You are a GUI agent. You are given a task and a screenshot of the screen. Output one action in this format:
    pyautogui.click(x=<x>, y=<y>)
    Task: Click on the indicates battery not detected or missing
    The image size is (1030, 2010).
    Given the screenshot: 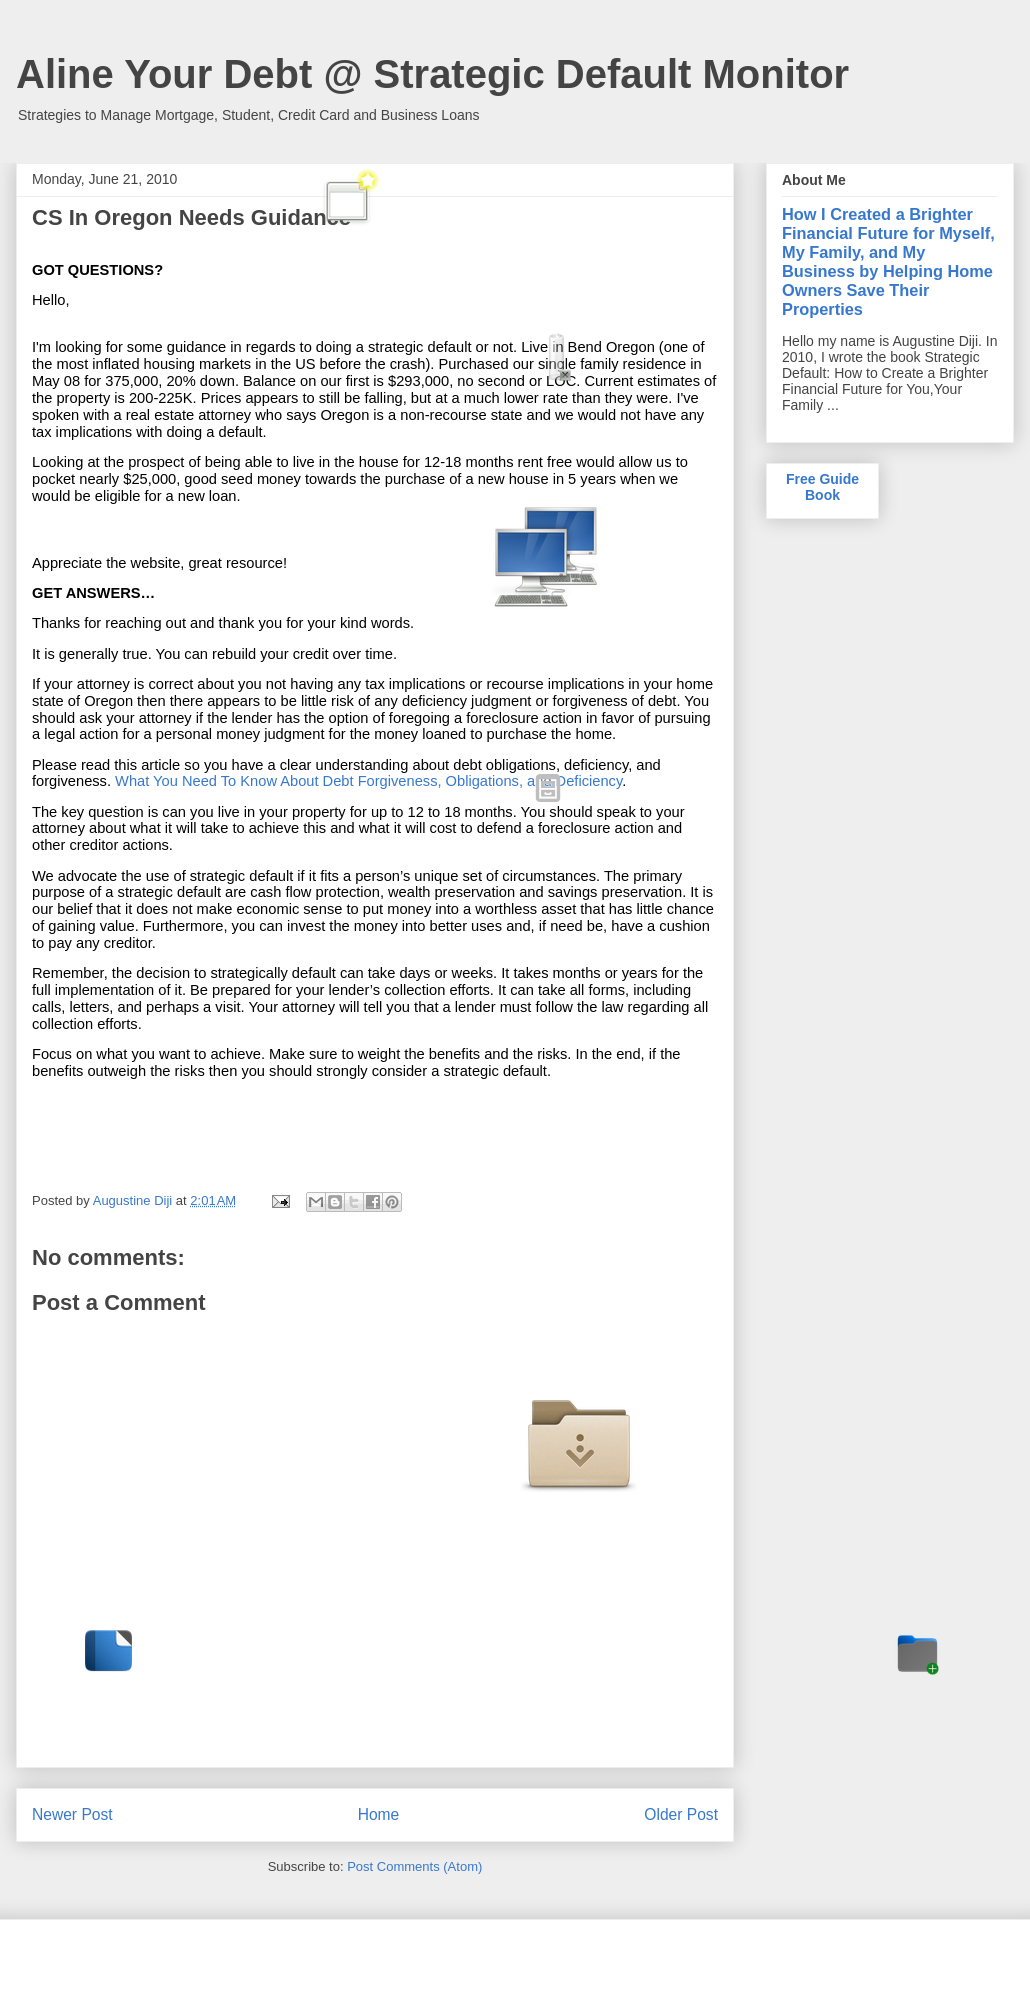 What is the action you would take?
    pyautogui.click(x=556, y=357)
    